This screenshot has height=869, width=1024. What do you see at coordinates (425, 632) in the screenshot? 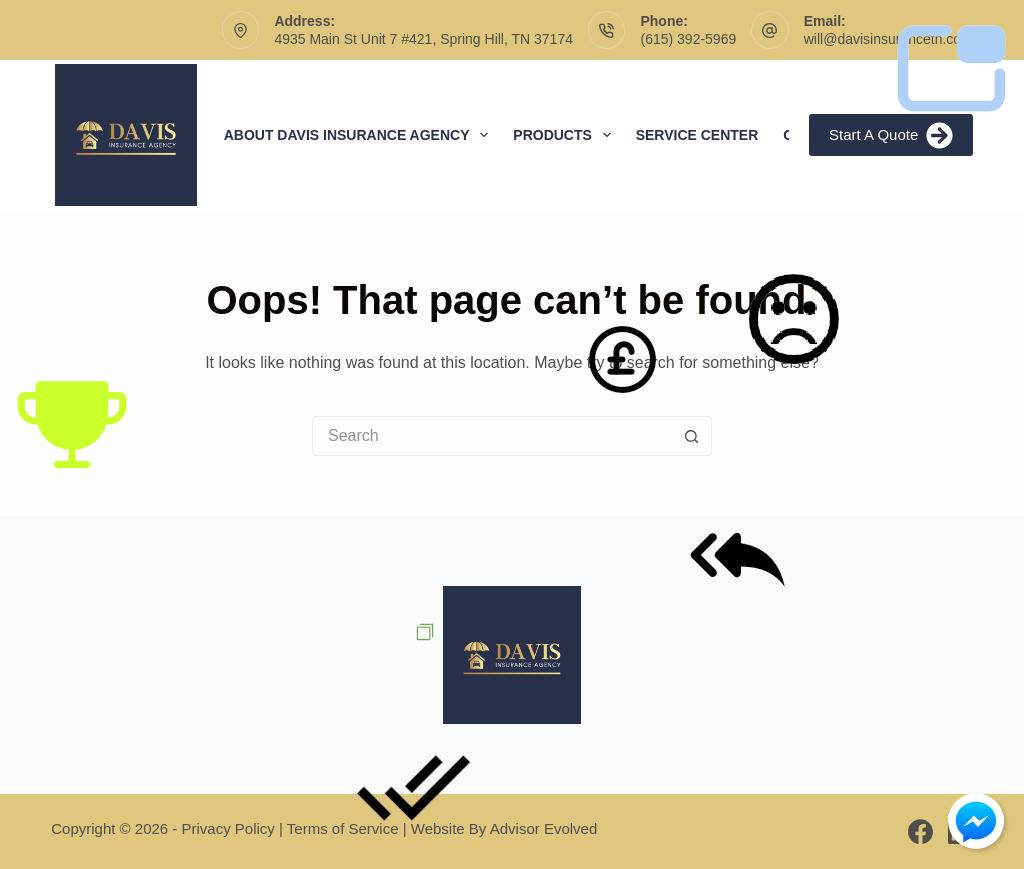
I see `copy to clipboard` at bounding box center [425, 632].